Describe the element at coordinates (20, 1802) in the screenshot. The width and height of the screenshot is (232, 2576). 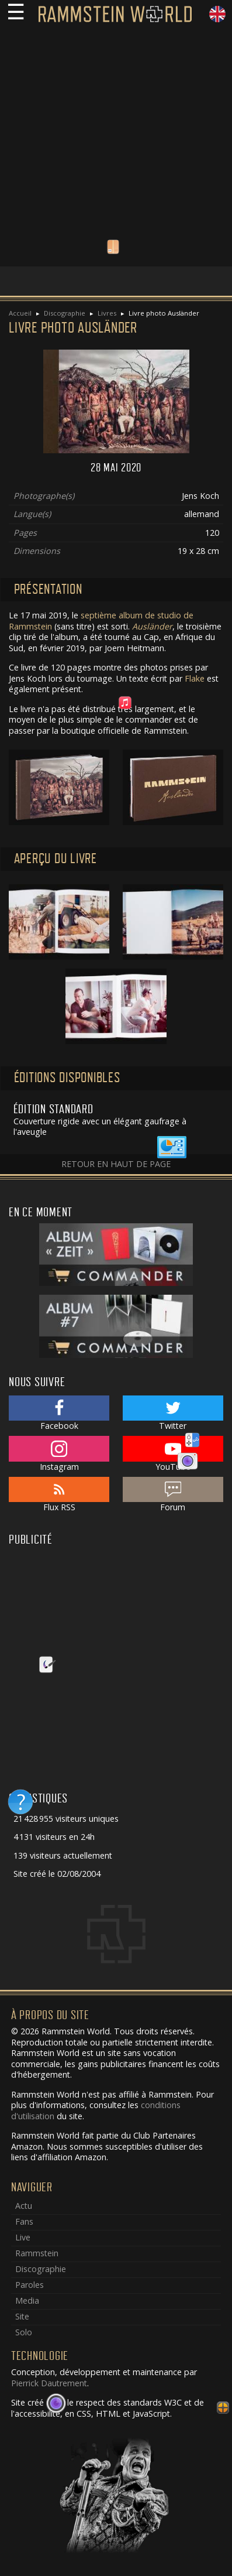
I see `open the help center or documentation` at that location.